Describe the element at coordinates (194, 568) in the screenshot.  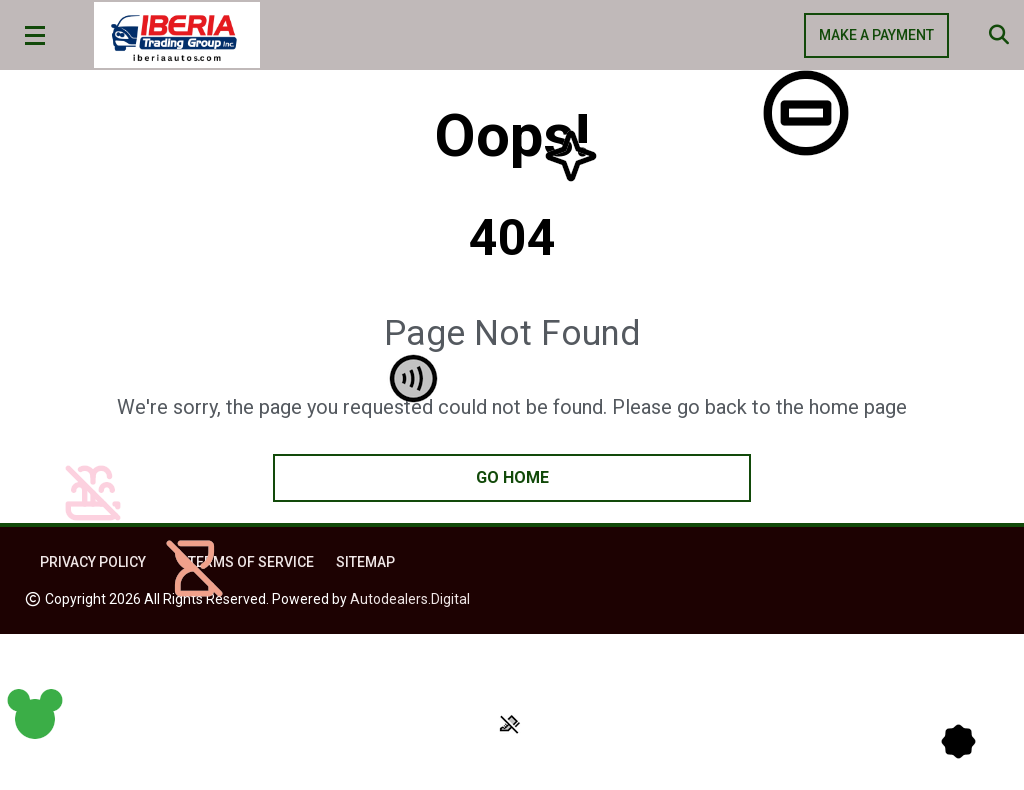
I see `disable timer or countdown` at that location.